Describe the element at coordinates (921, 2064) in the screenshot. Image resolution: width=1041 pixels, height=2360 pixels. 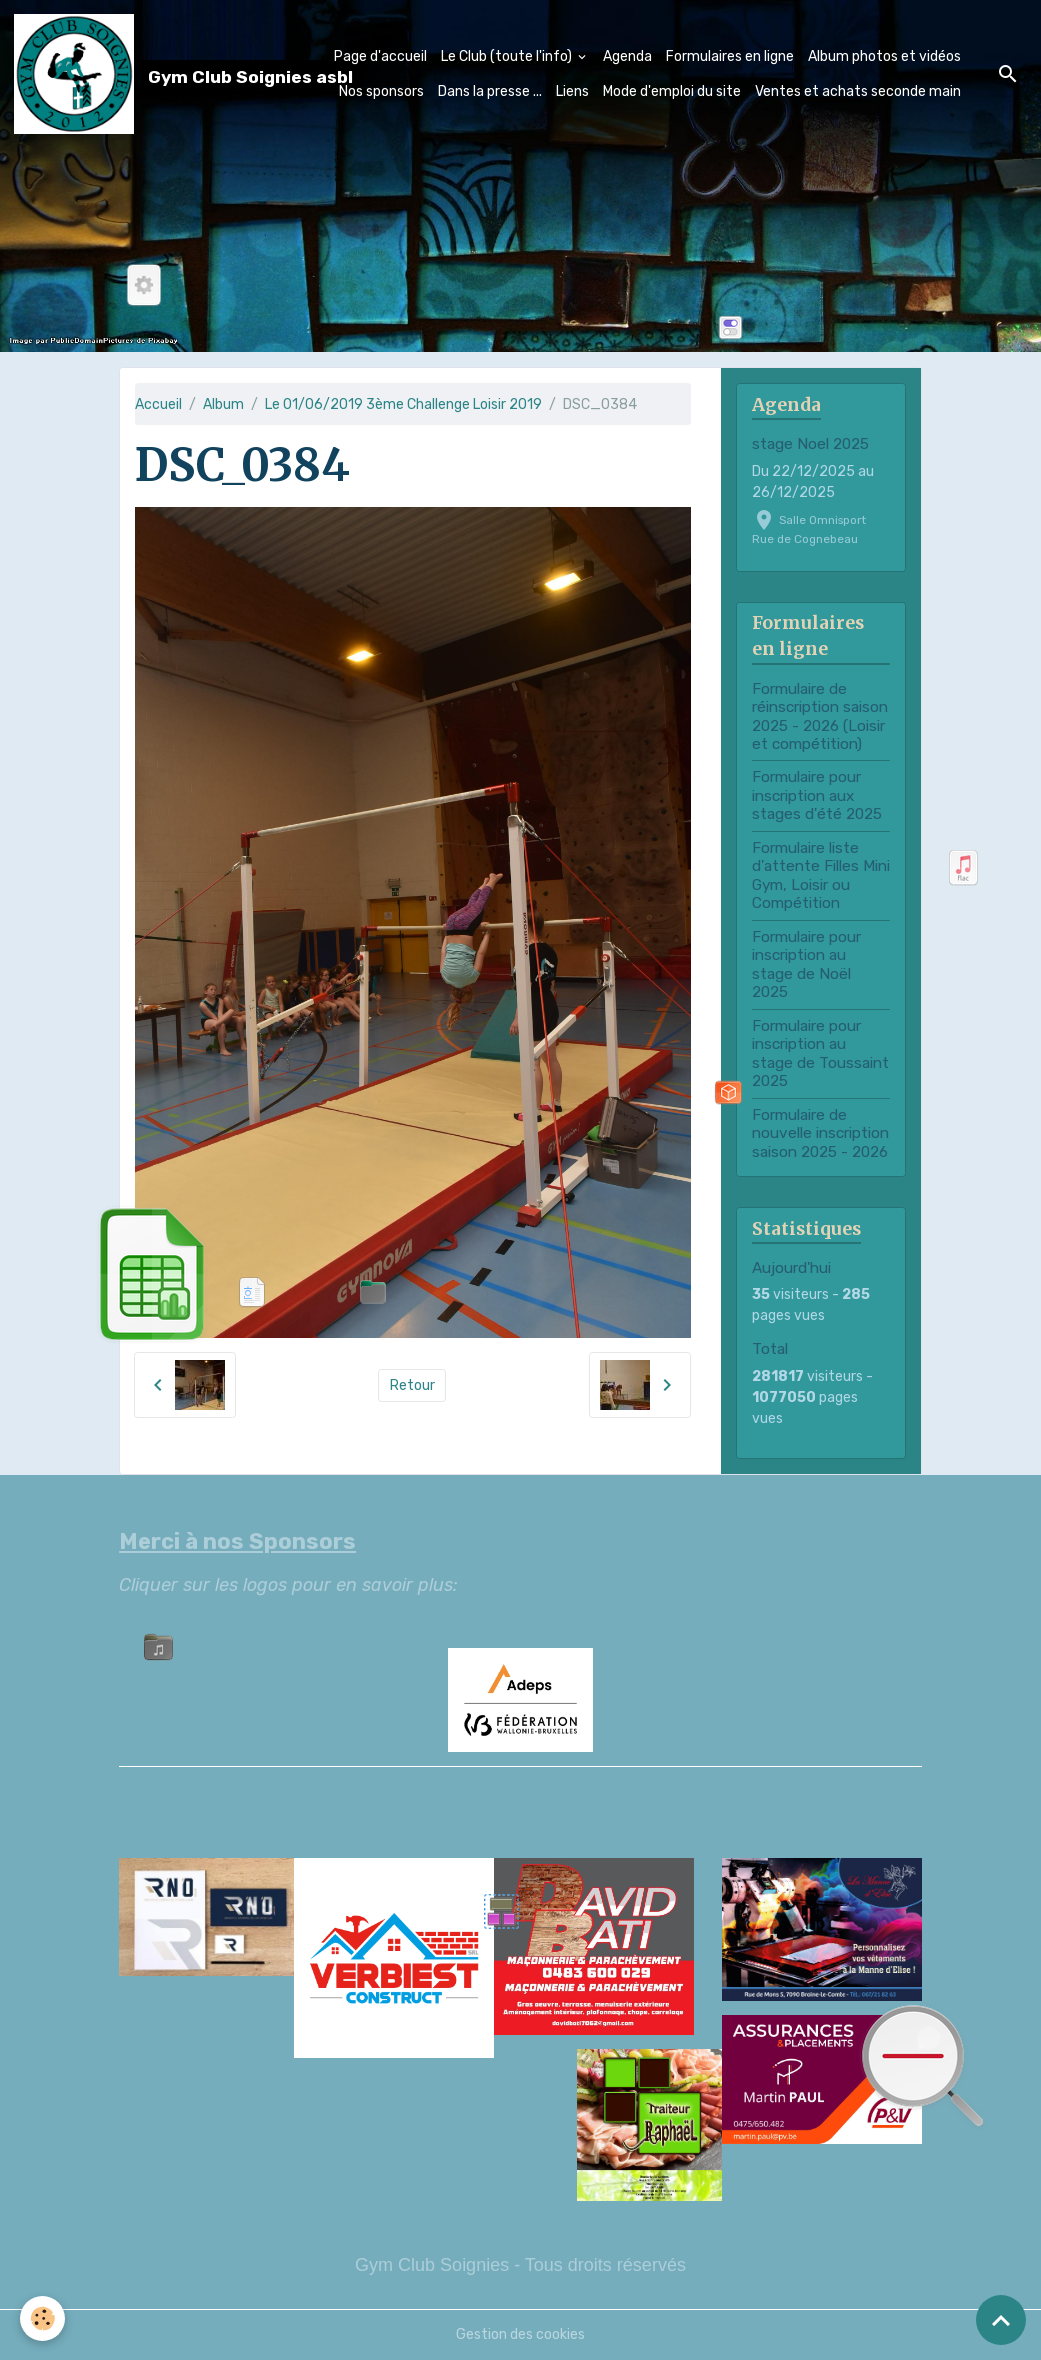
I see `zoom out to see more content` at that location.